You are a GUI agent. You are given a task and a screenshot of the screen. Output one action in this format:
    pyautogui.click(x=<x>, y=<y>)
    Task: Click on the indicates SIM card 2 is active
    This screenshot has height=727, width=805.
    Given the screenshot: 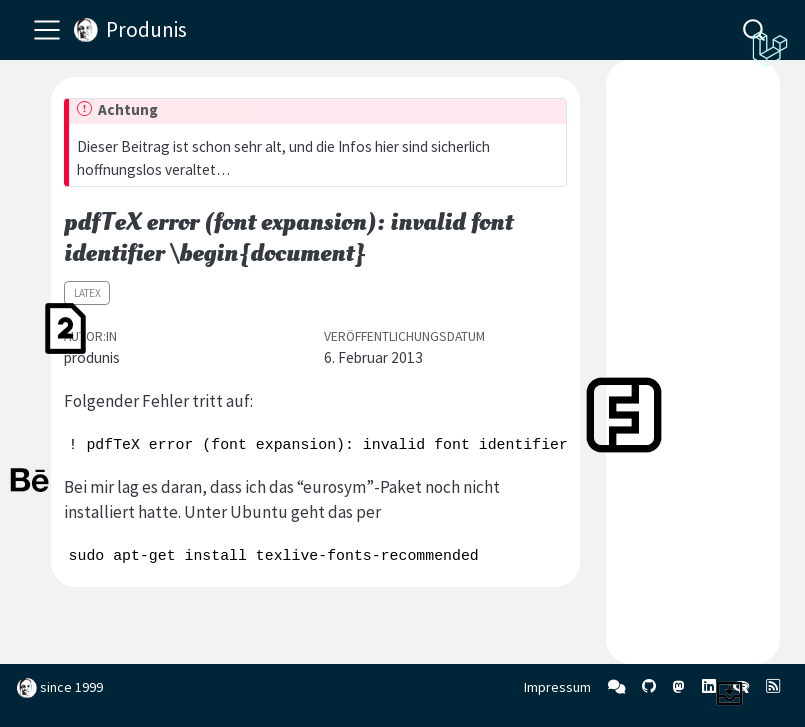 What is the action you would take?
    pyautogui.click(x=65, y=328)
    